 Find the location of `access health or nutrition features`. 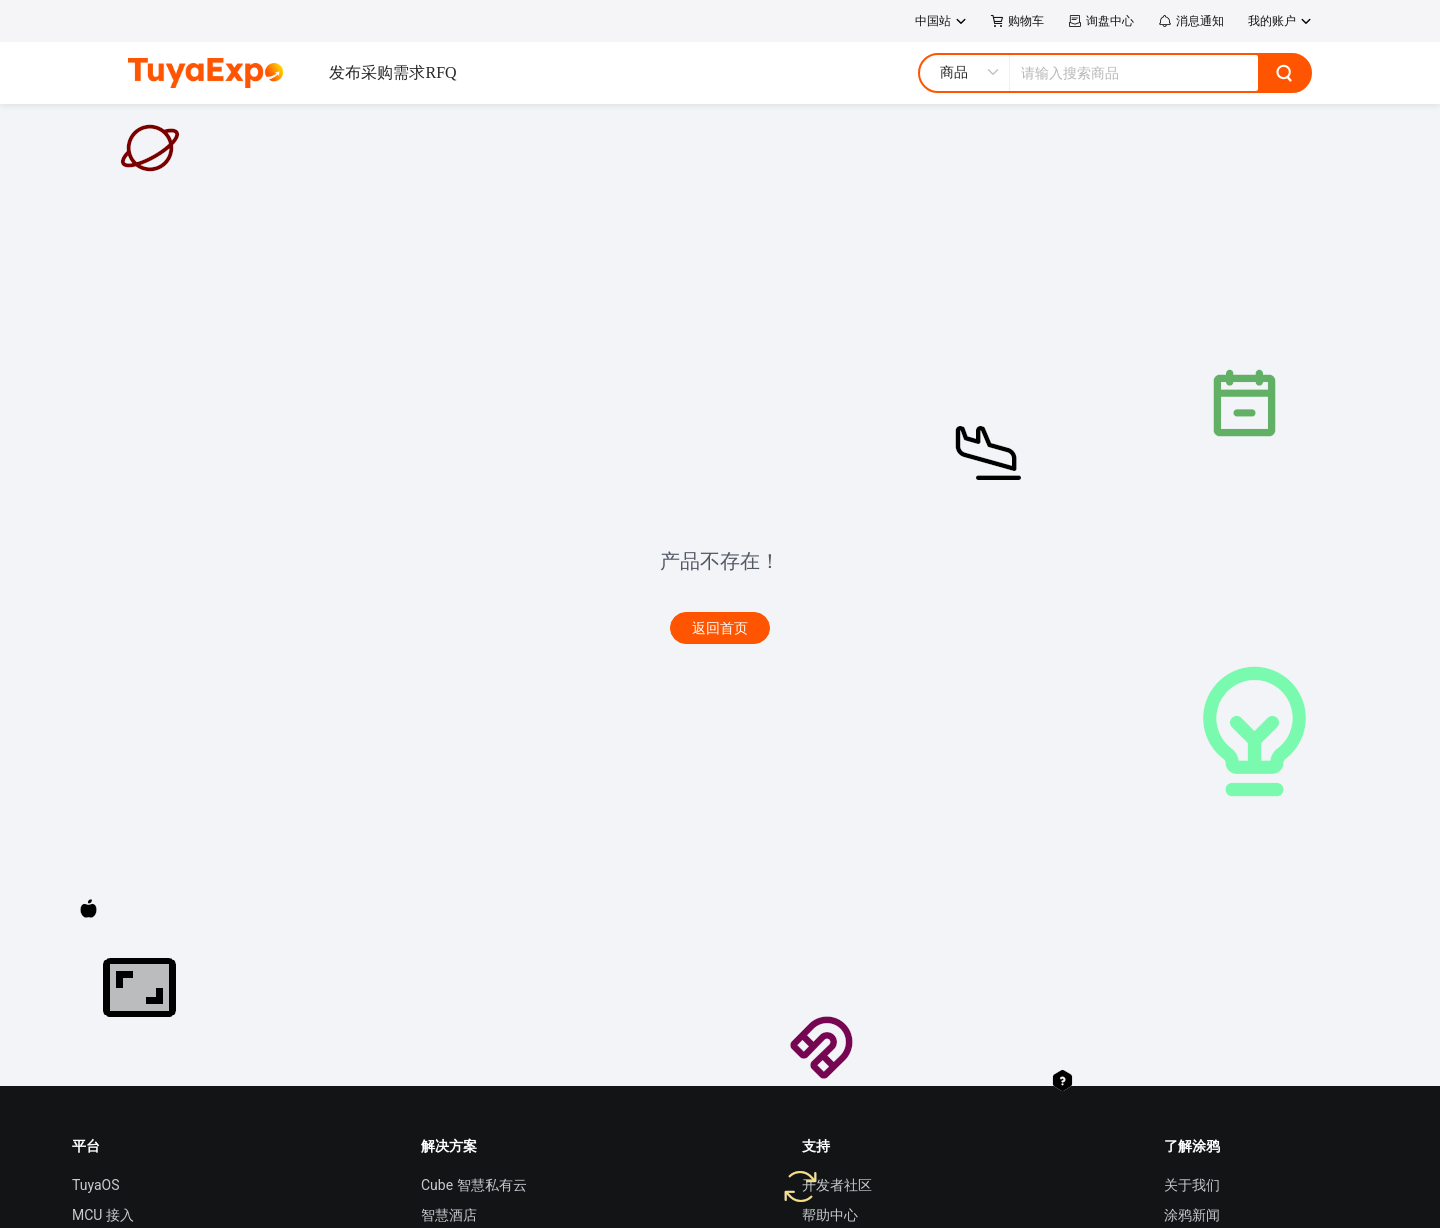

access health or nutrition features is located at coordinates (88, 908).